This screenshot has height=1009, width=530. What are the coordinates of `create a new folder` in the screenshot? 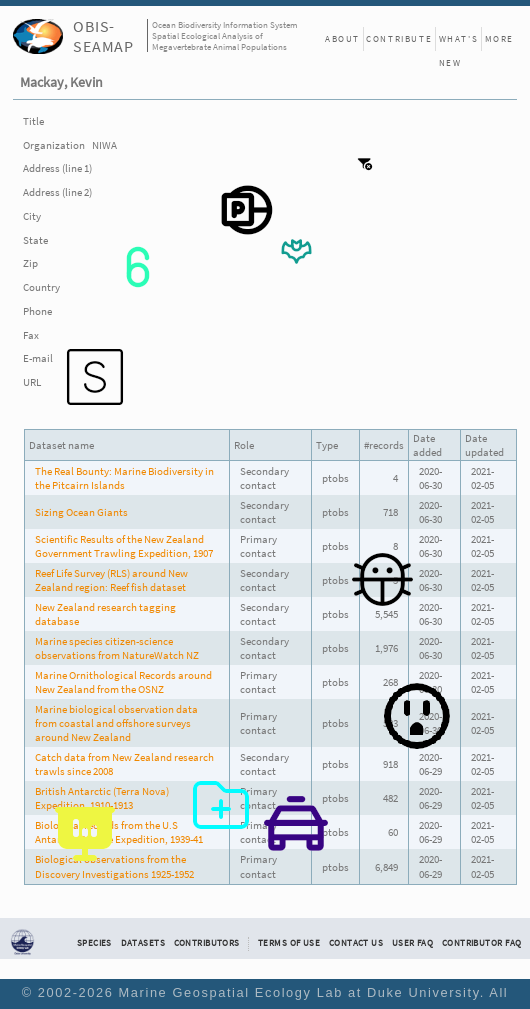 It's located at (221, 805).